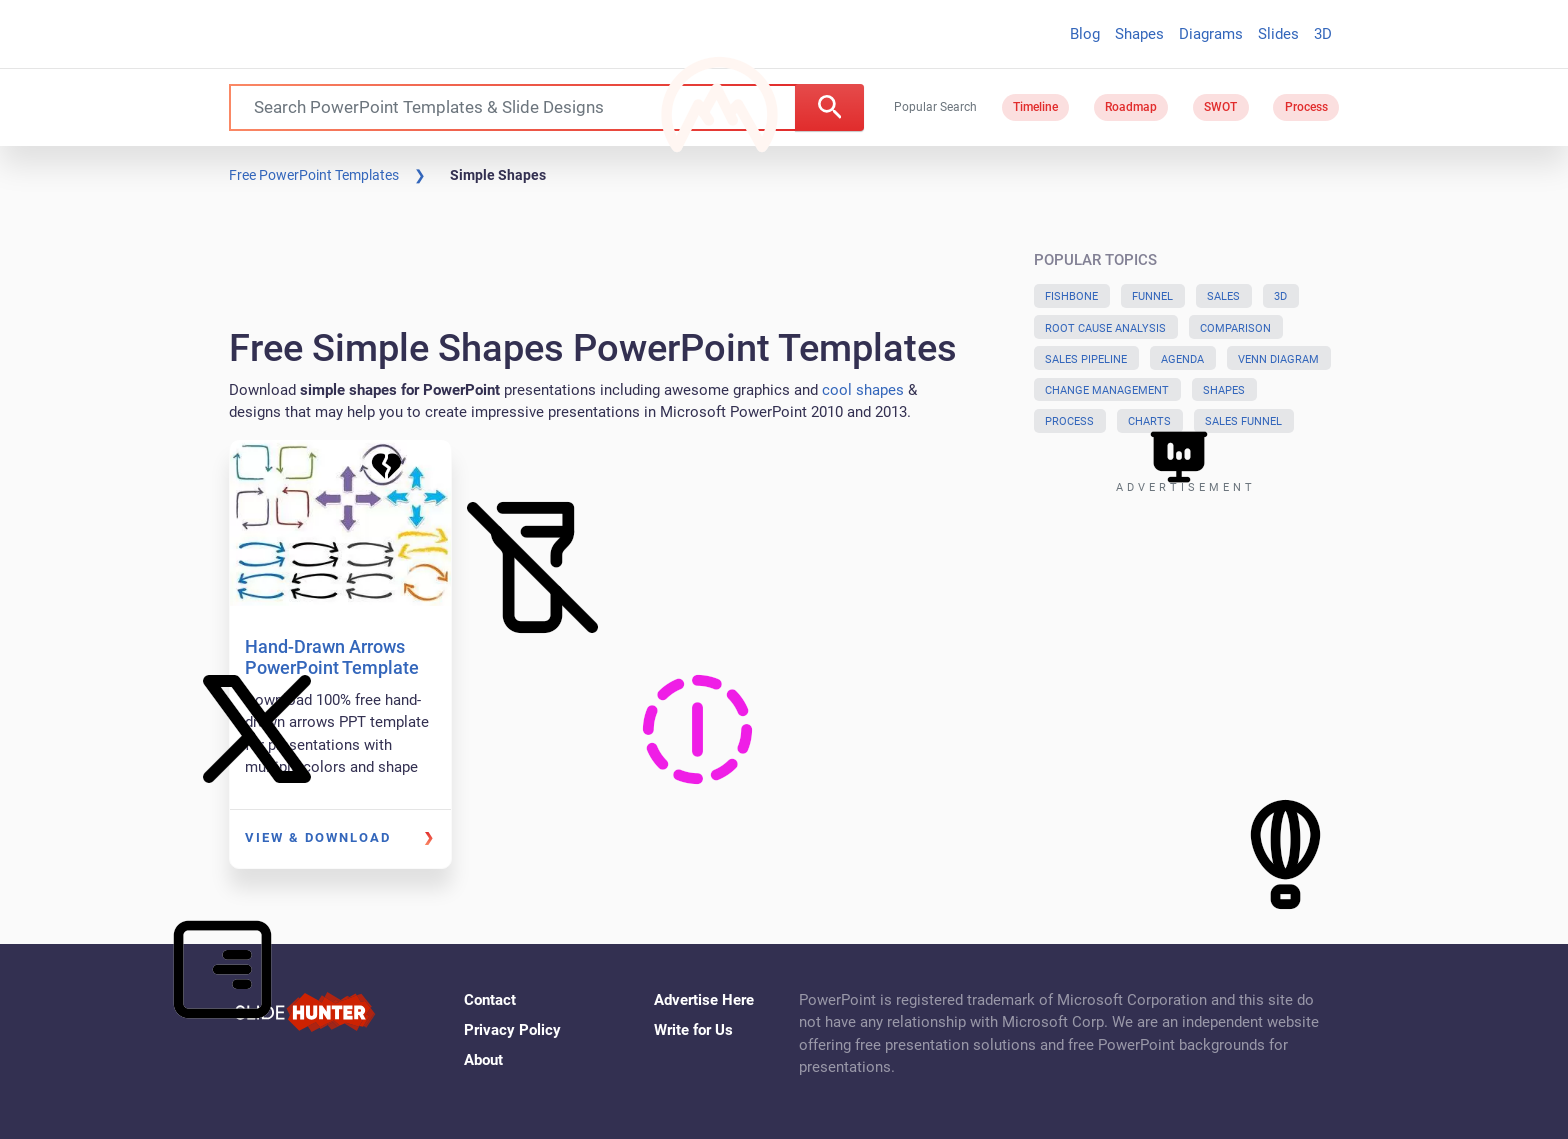 This screenshot has height=1139, width=1568. I want to click on flashlight is currently off, so click(532, 567).